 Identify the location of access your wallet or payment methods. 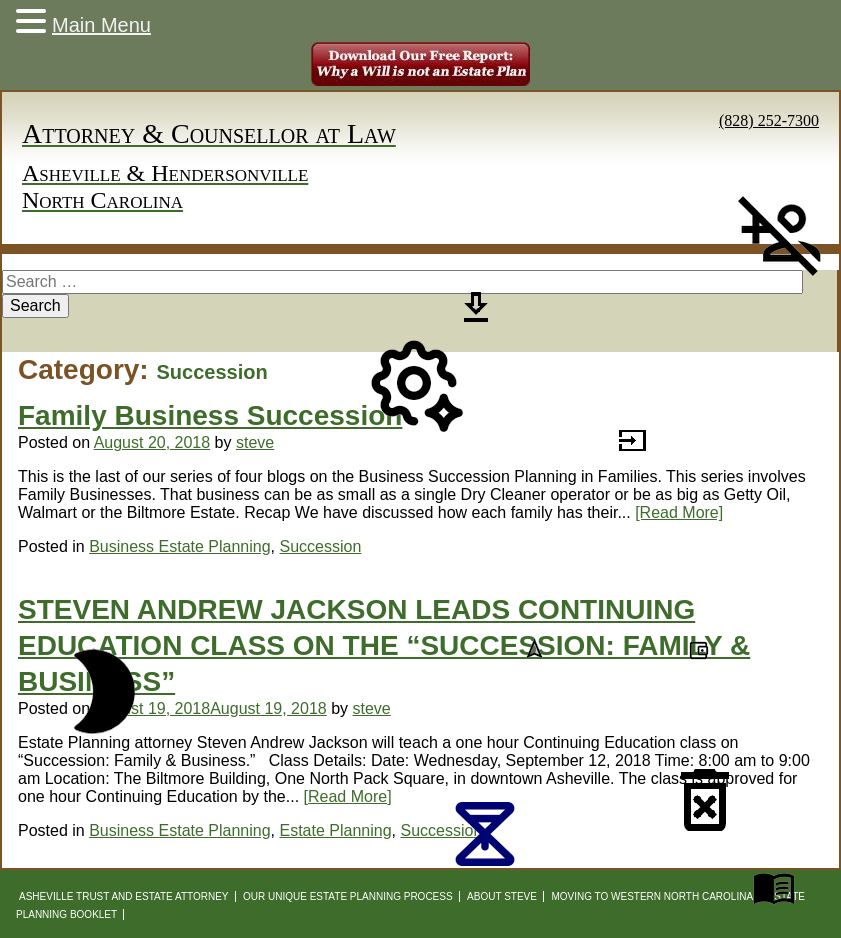
(698, 650).